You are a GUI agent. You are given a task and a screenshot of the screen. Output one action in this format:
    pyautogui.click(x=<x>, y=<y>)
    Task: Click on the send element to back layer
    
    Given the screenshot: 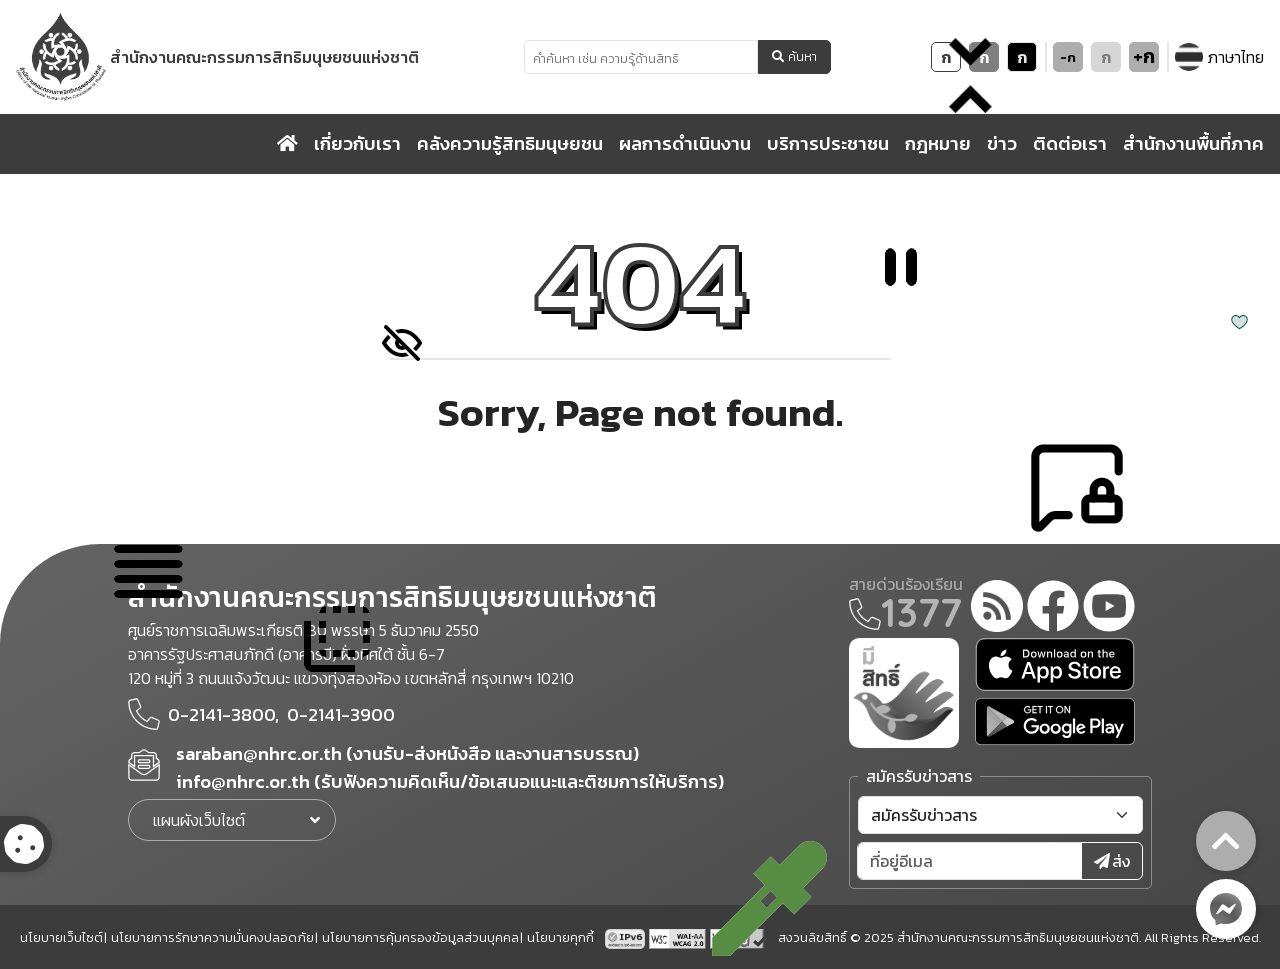 What is the action you would take?
    pyautogui.click(x=337, y=639)
    